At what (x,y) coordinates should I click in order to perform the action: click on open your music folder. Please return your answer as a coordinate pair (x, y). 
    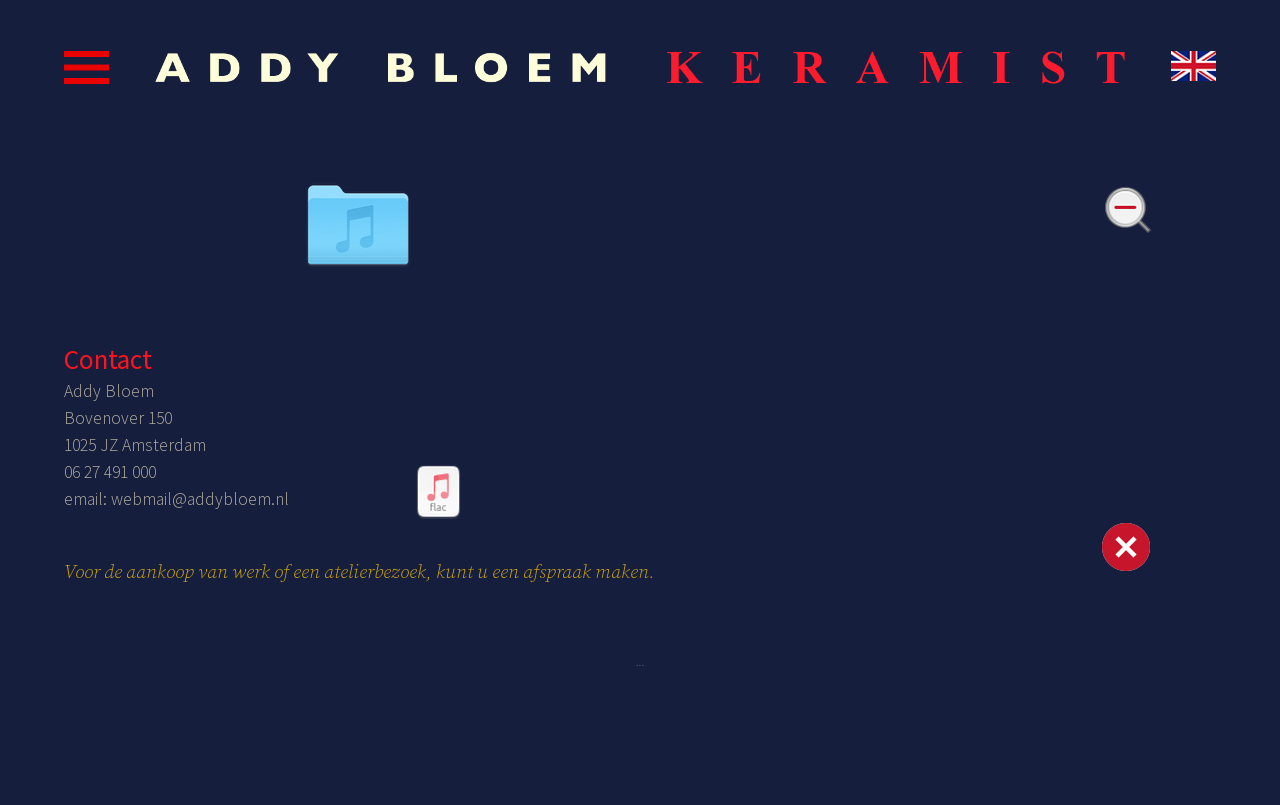
    Looking at the image, I should click on (358, 225).